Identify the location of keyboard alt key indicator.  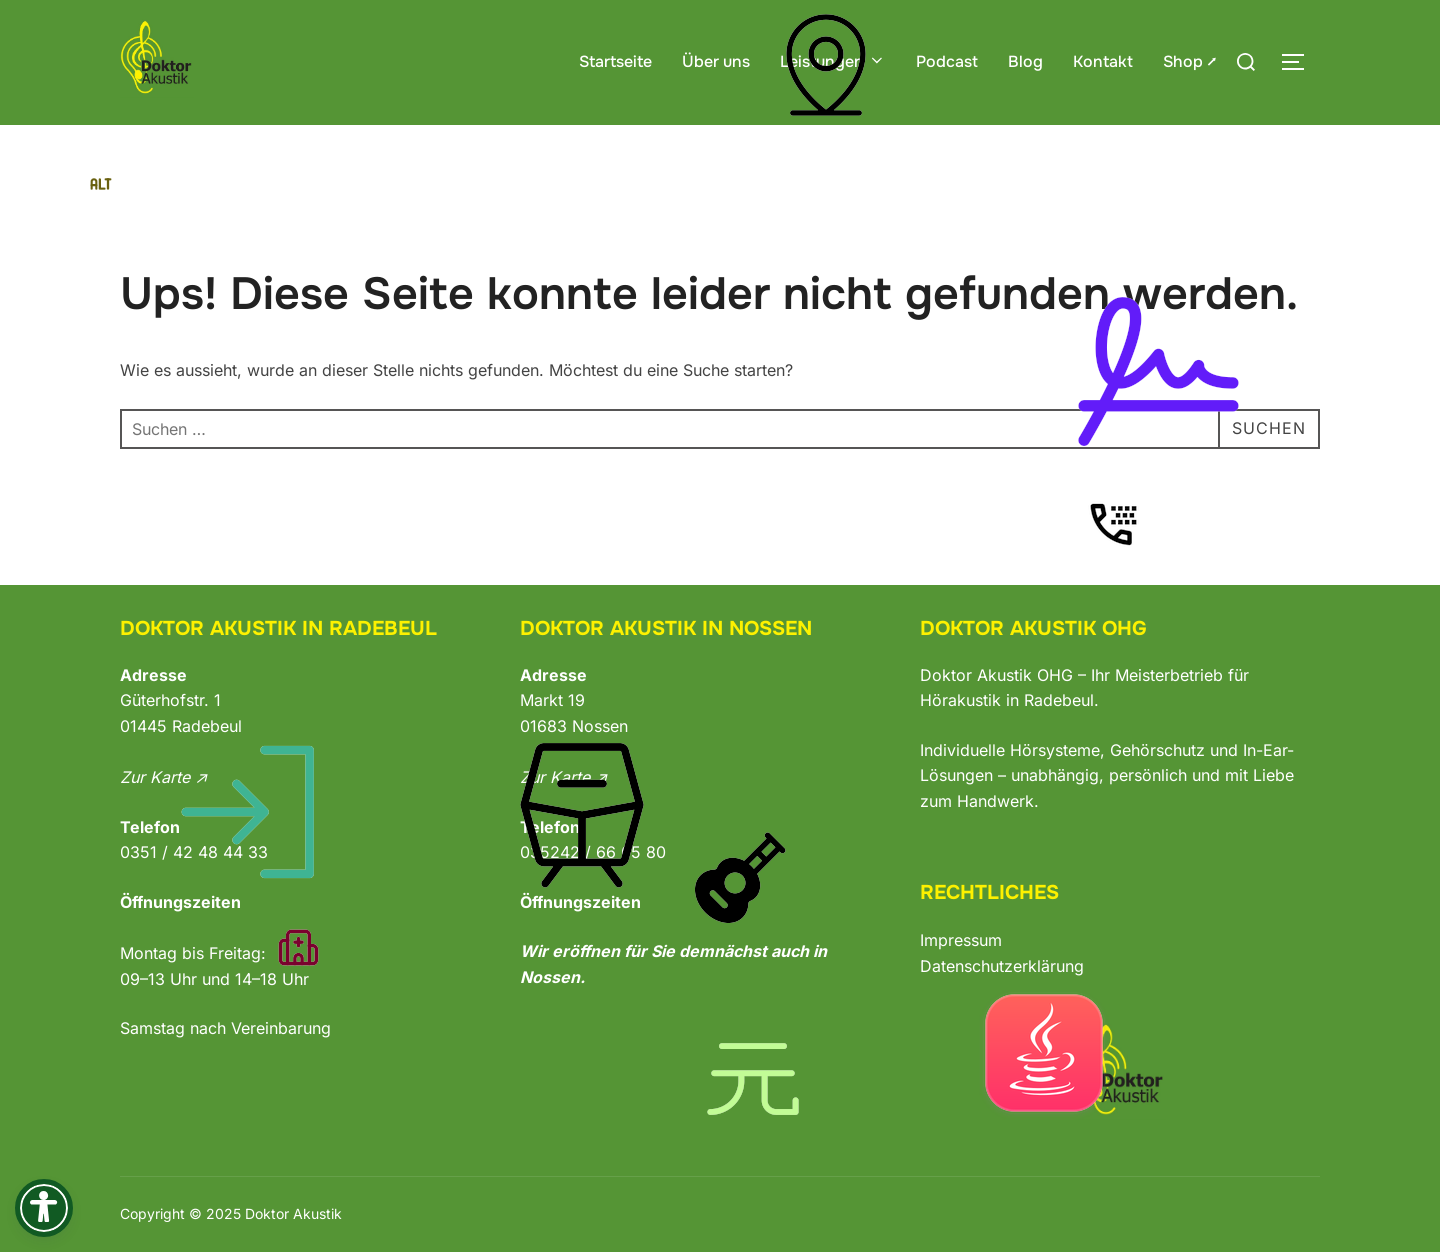
(101, 184).